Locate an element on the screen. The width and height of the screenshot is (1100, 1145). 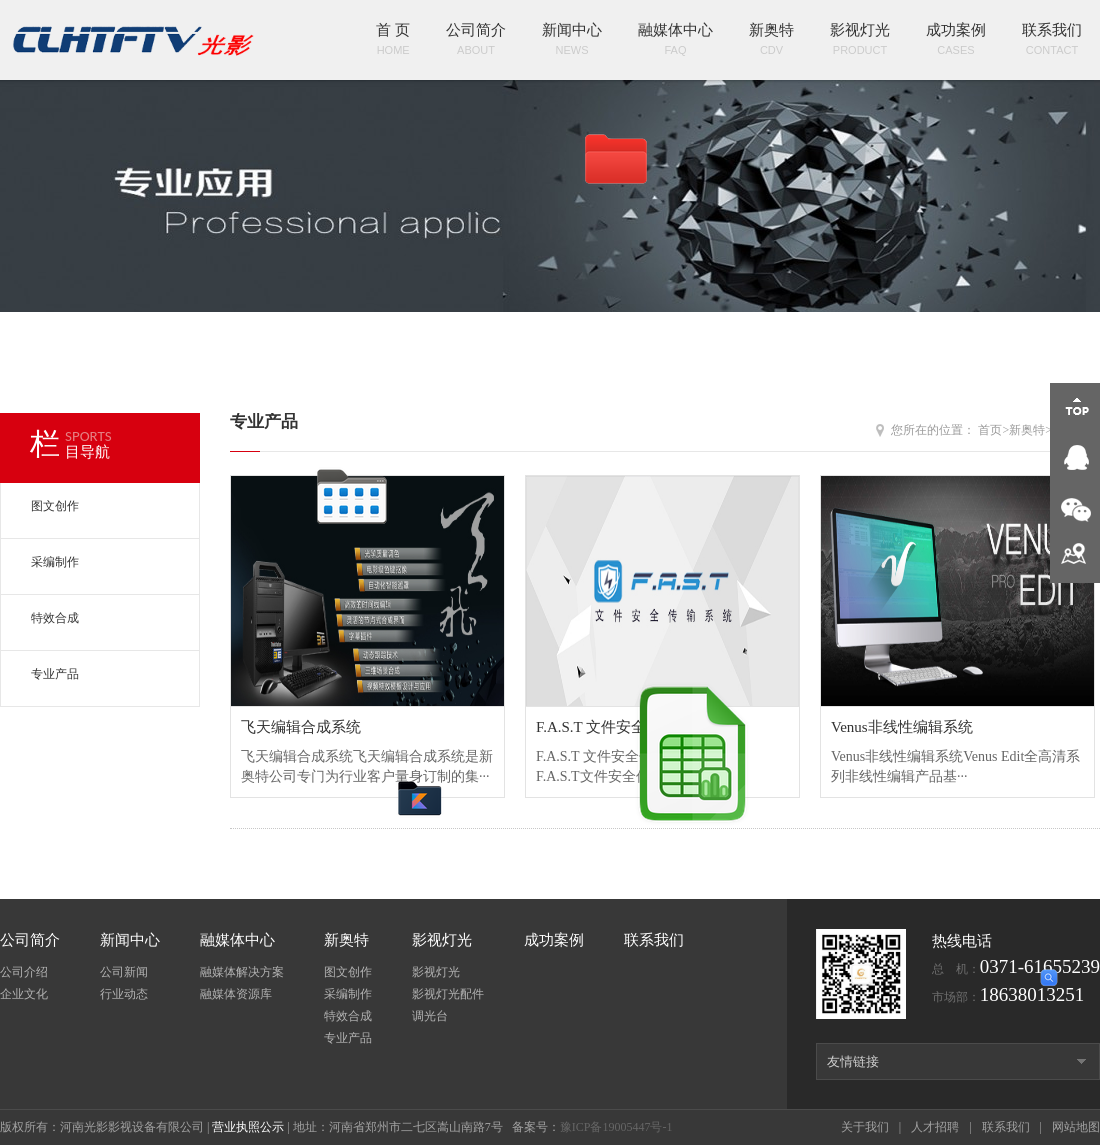
open search preferences or settings is located at coordinates (1049, 978).